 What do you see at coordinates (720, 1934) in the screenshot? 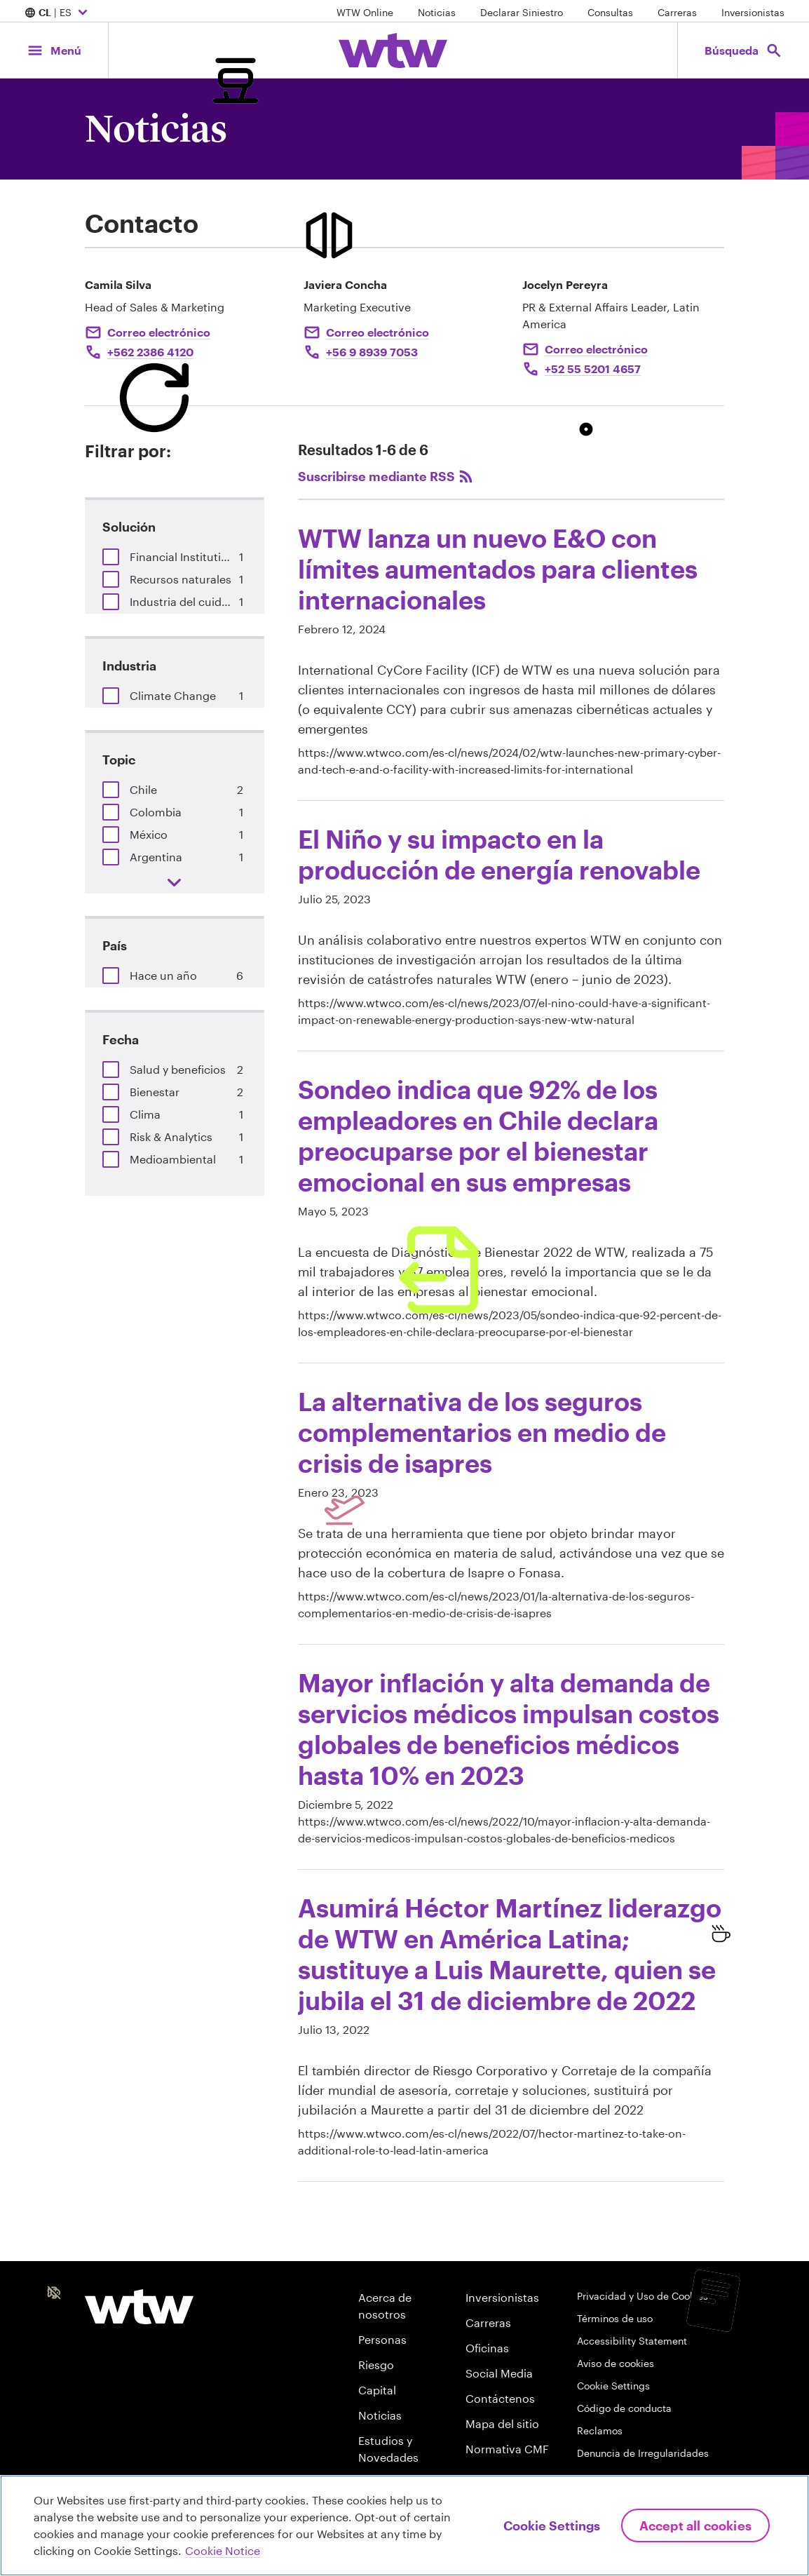
I see `take a coffee break or pause work` at bounding box center [720, 1934].